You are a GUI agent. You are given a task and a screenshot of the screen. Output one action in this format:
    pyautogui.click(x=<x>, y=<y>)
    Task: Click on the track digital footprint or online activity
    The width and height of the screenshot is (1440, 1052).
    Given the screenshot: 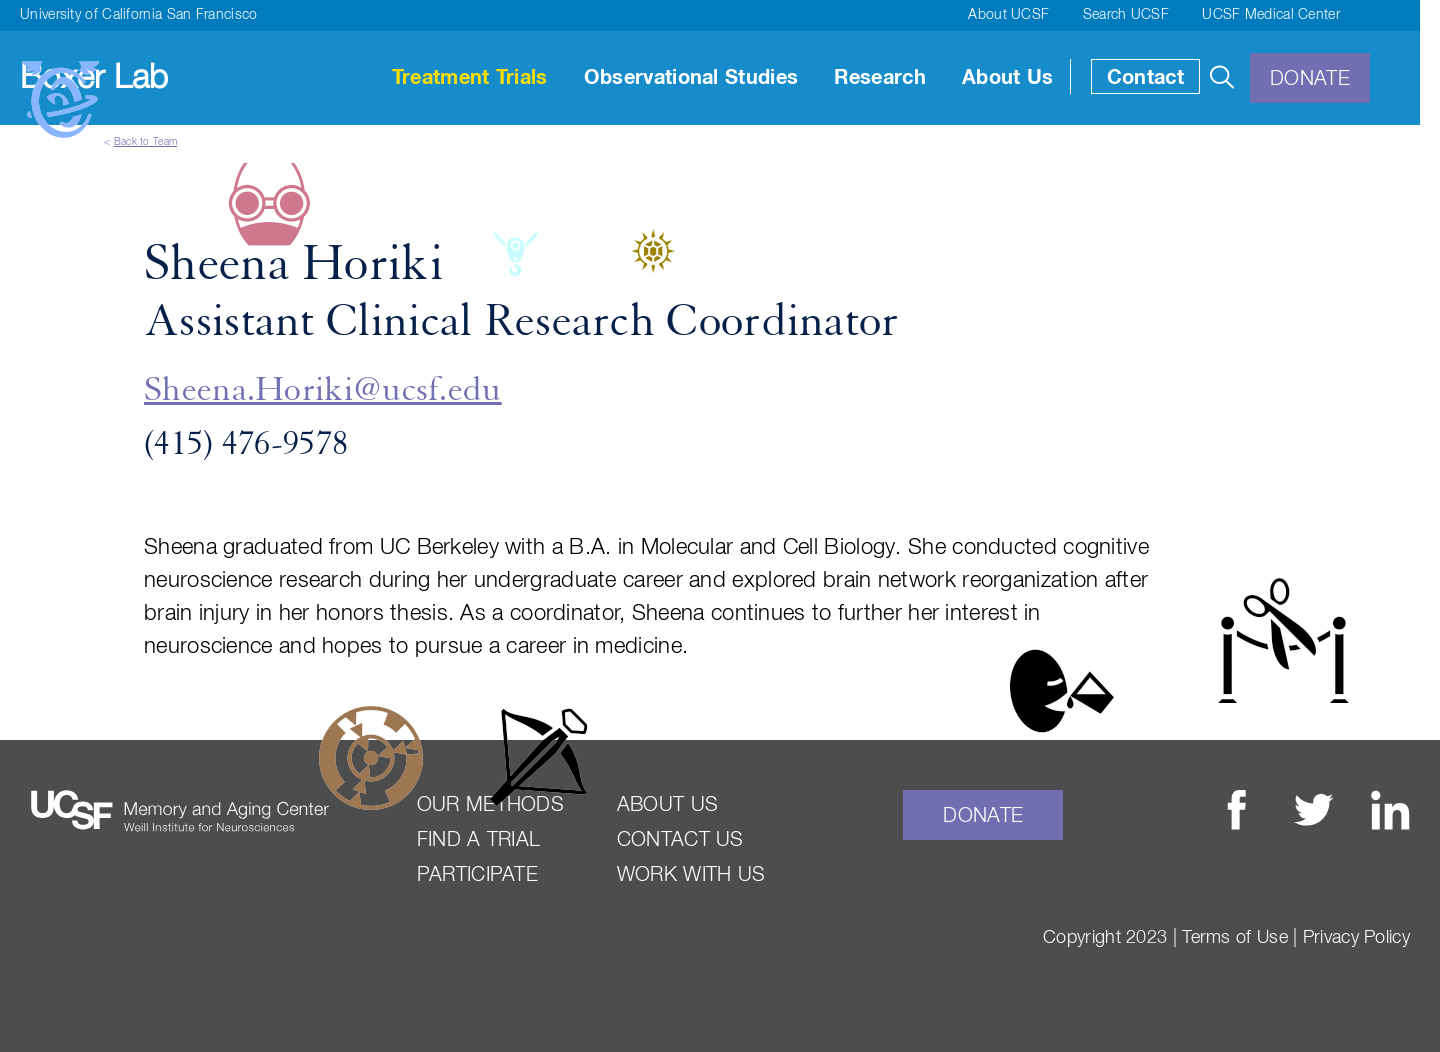 What is the action you would take?
    pyautogui.click(x=371, y=758)
    